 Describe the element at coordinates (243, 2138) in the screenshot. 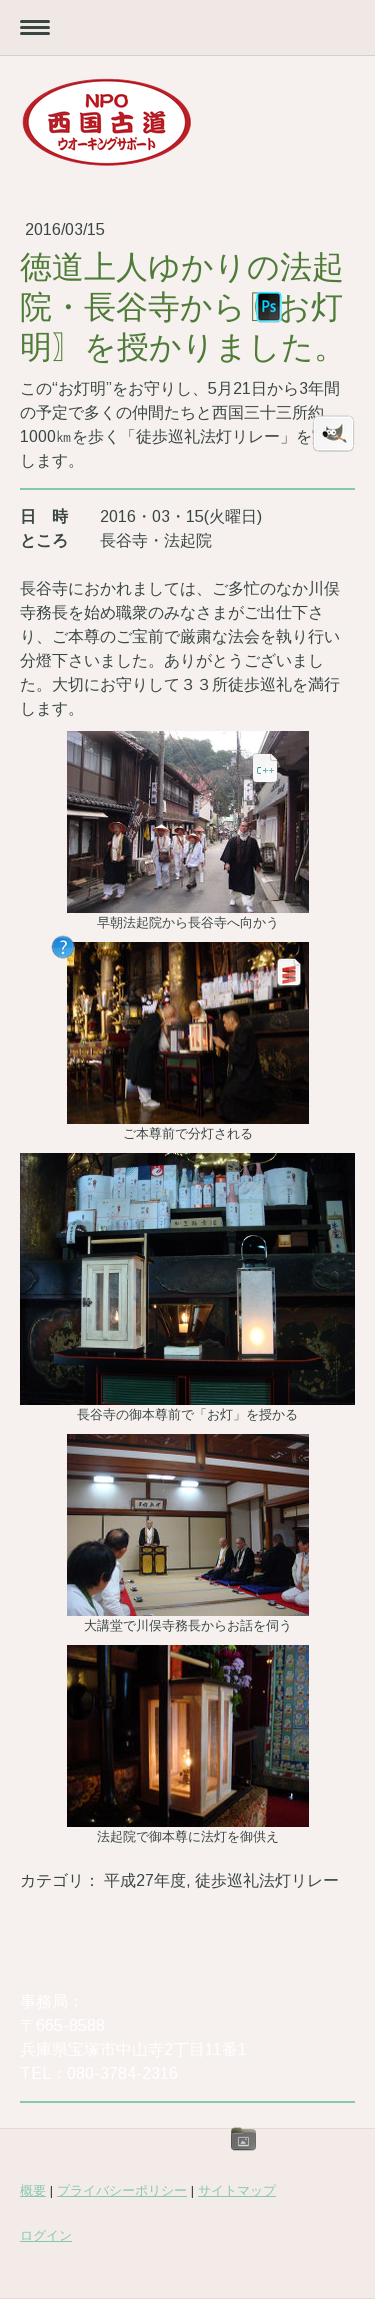

I see `open your pictures folder` at that location.